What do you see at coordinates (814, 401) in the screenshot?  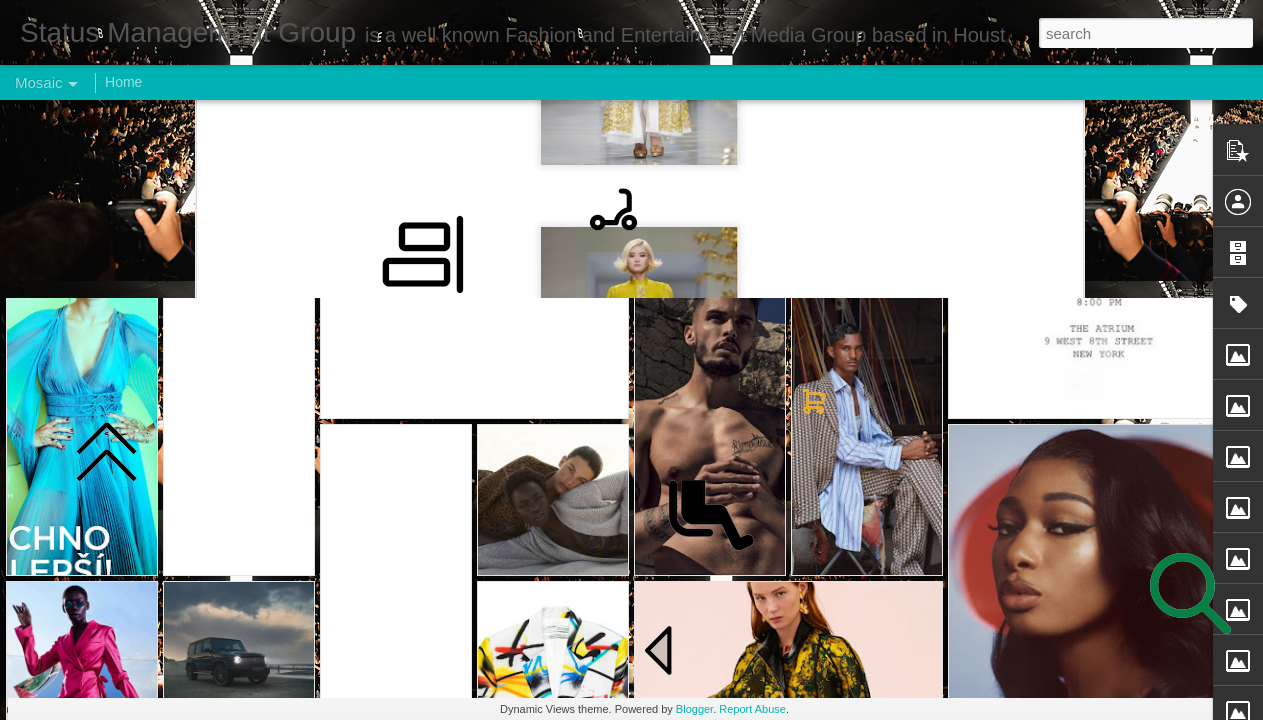 I see `view your shopping cart` at bounding box center [814, 401].